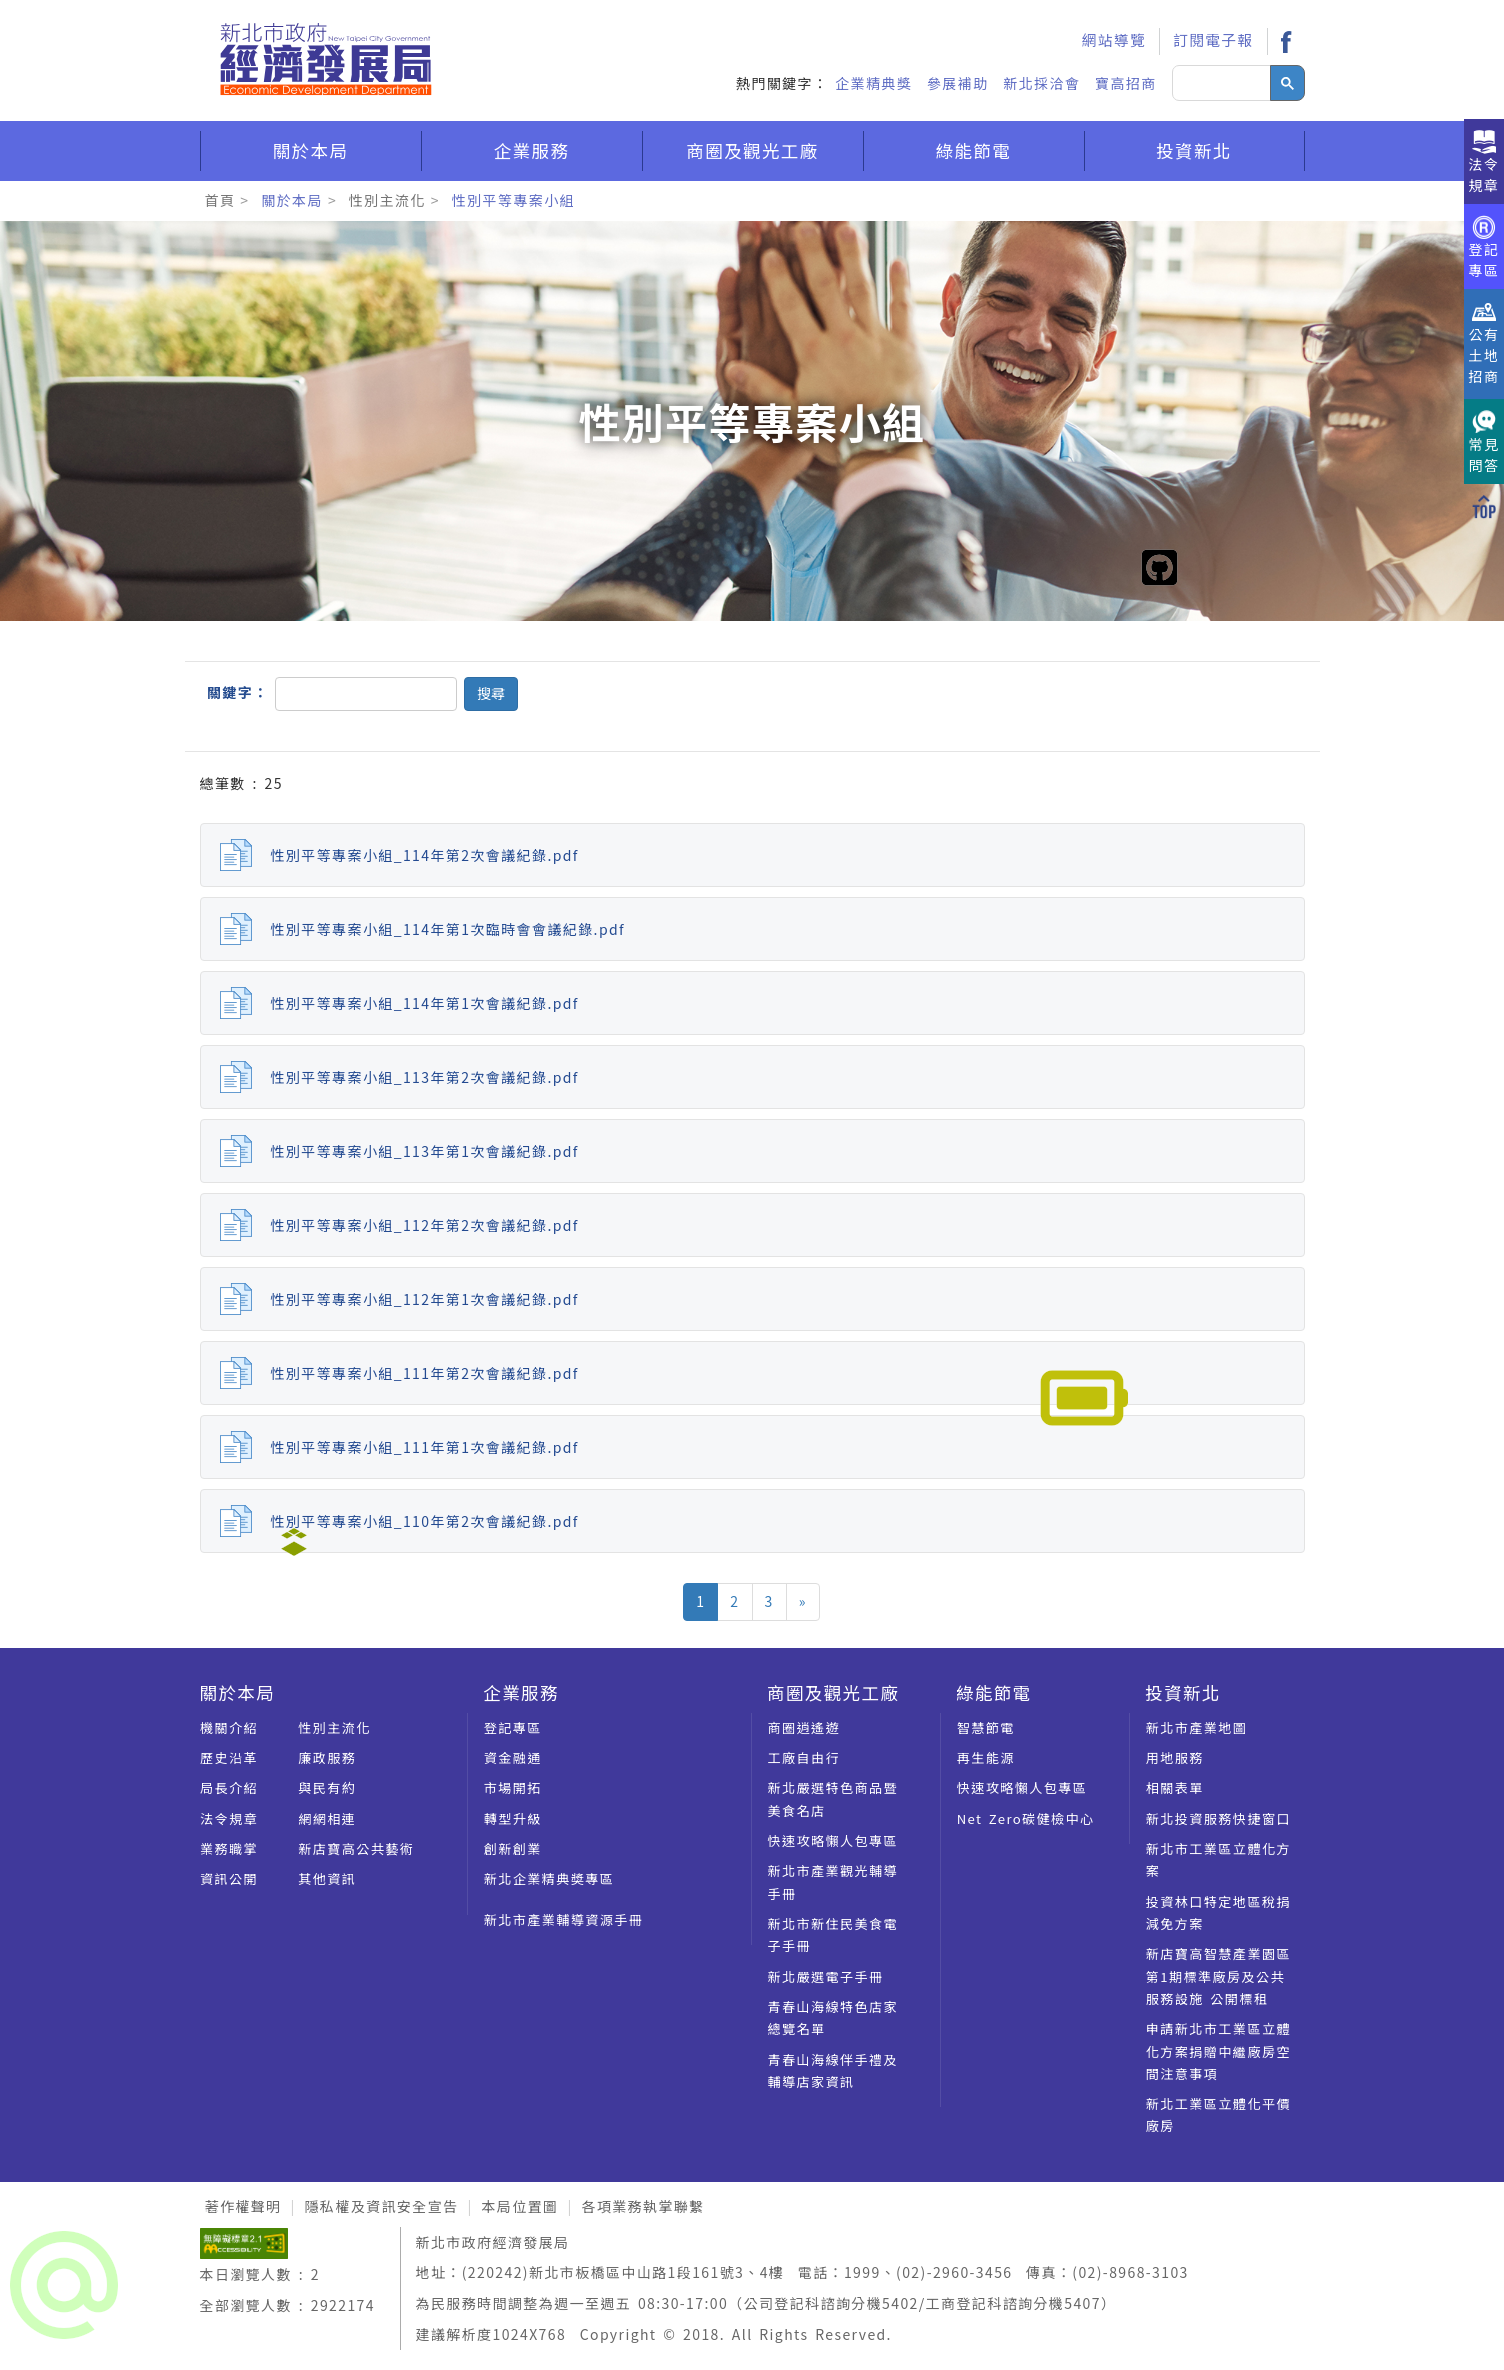  I want to click on instructure company logo, so click(294, 1542).